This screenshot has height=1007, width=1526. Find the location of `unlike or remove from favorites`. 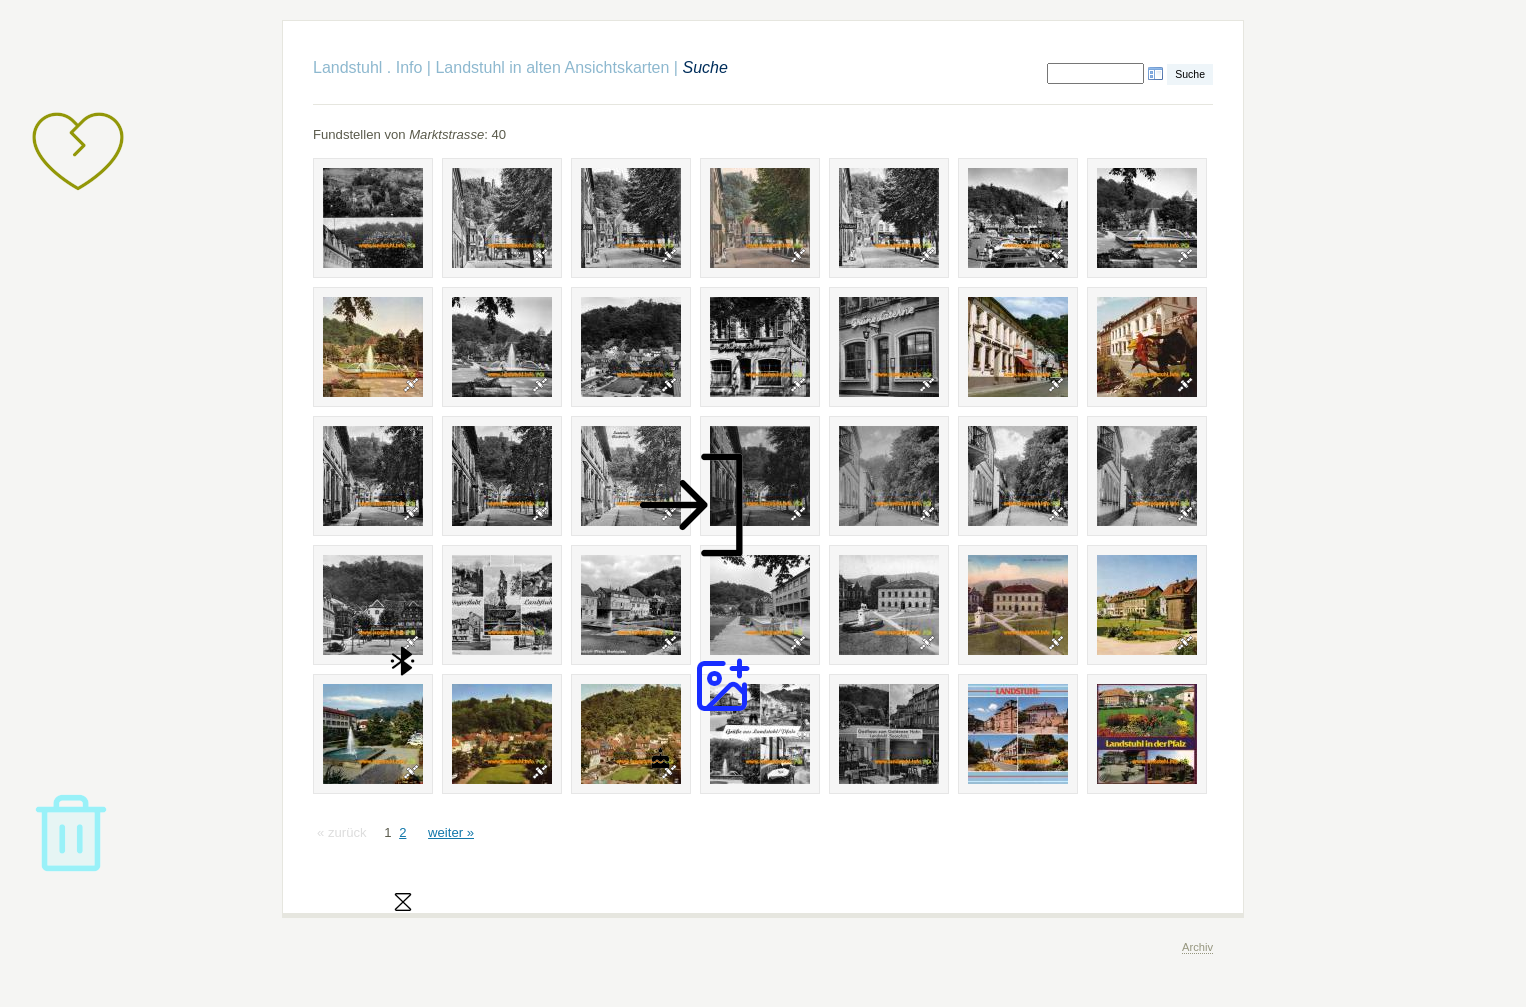

unlike or remove from favorites is located at coordinates (78, 148).